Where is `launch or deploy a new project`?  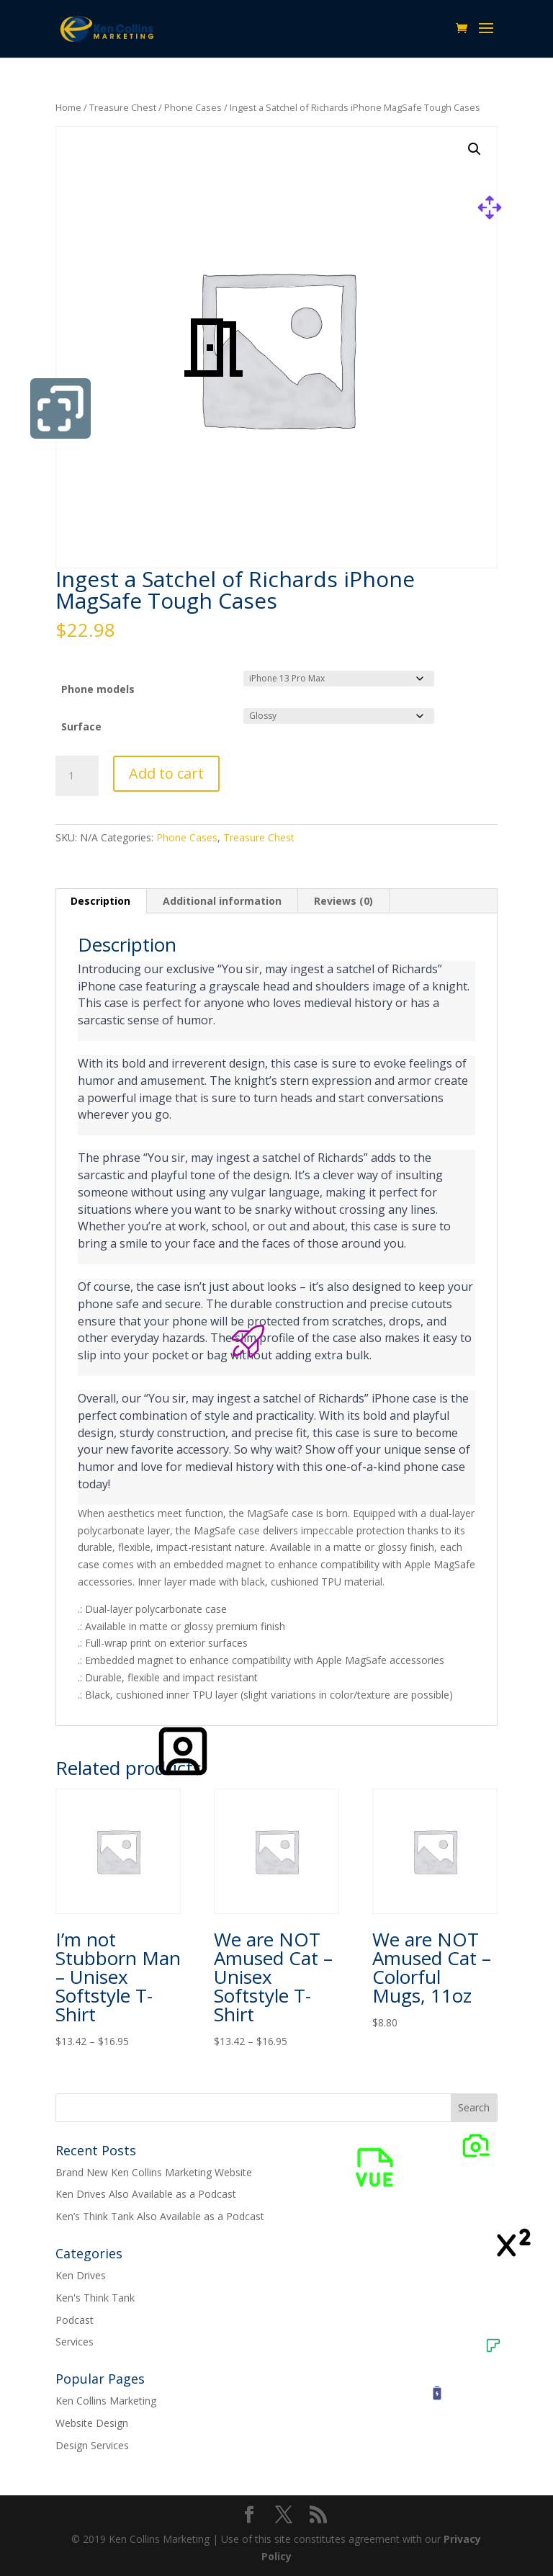 launch or deploy a new project is located at coordinates (248, 1341).